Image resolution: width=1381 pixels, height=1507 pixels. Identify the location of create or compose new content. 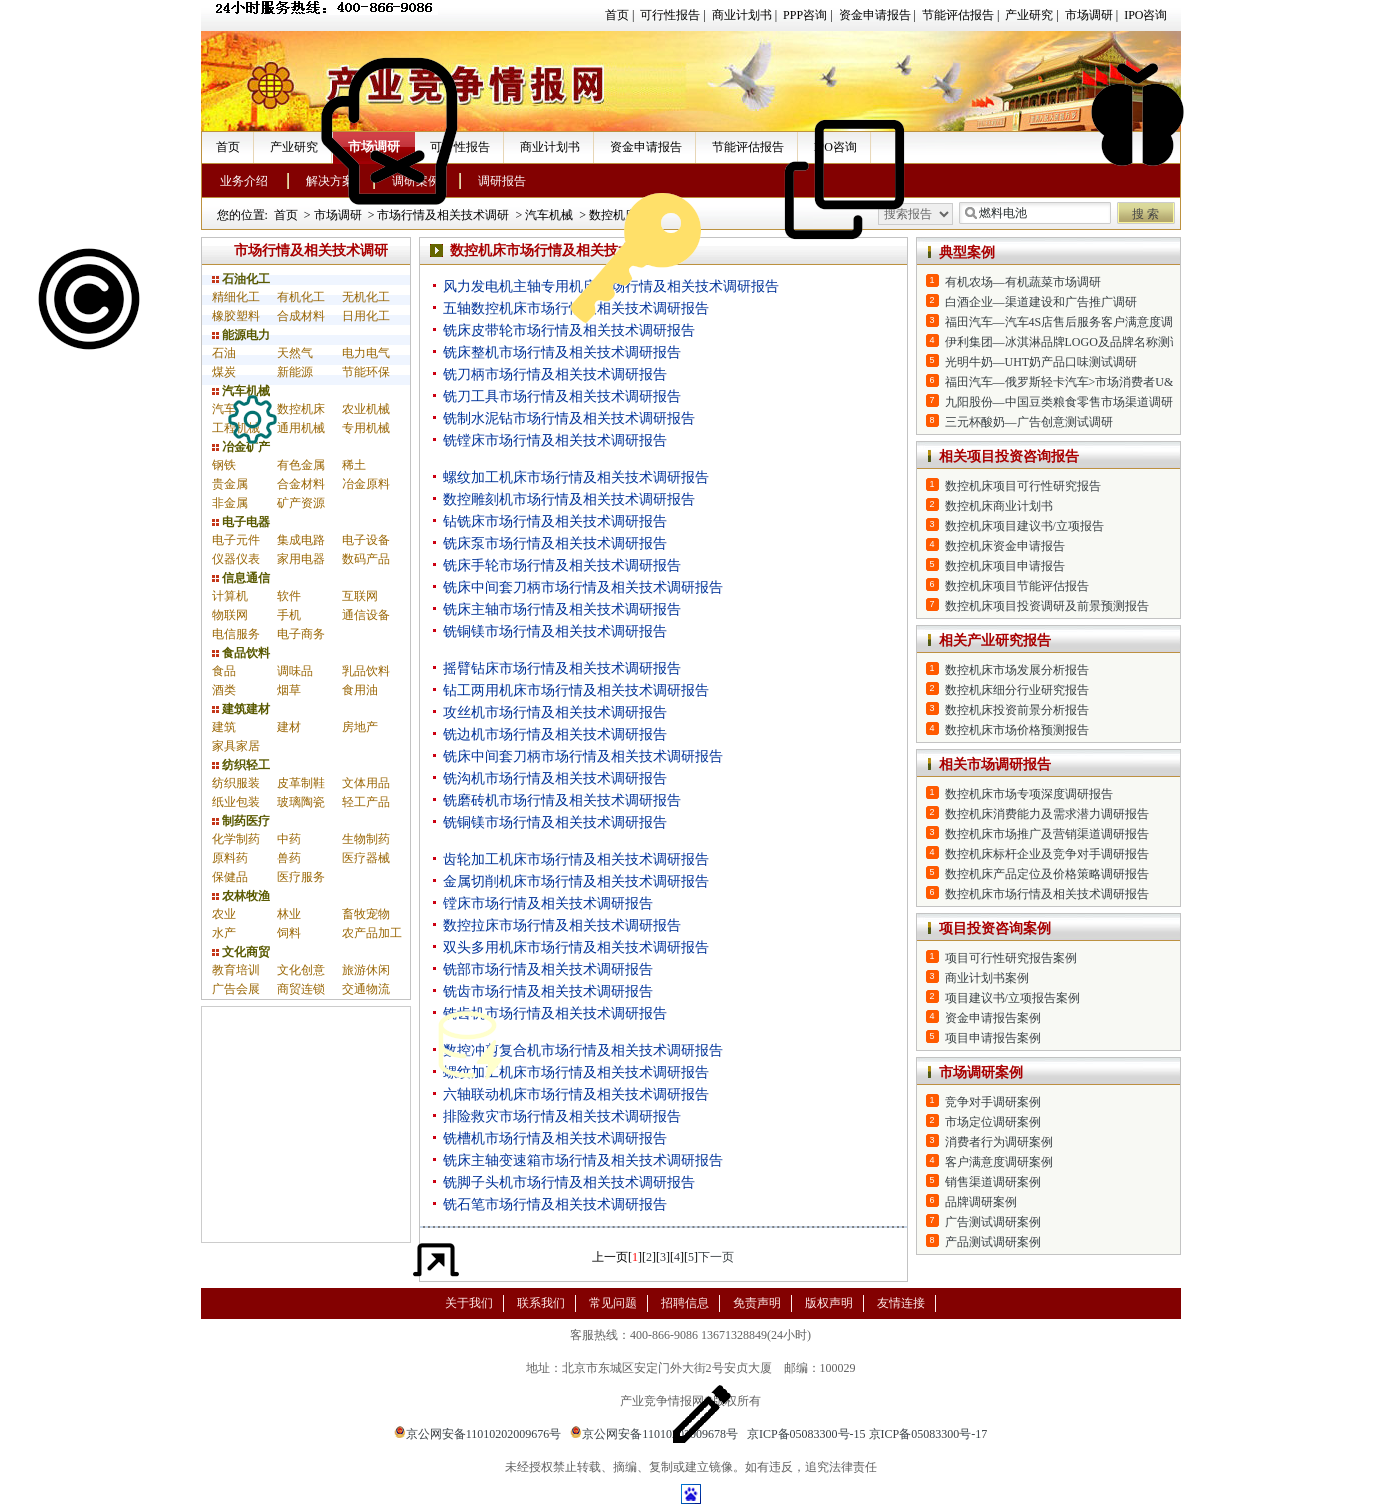
(702, 1414).